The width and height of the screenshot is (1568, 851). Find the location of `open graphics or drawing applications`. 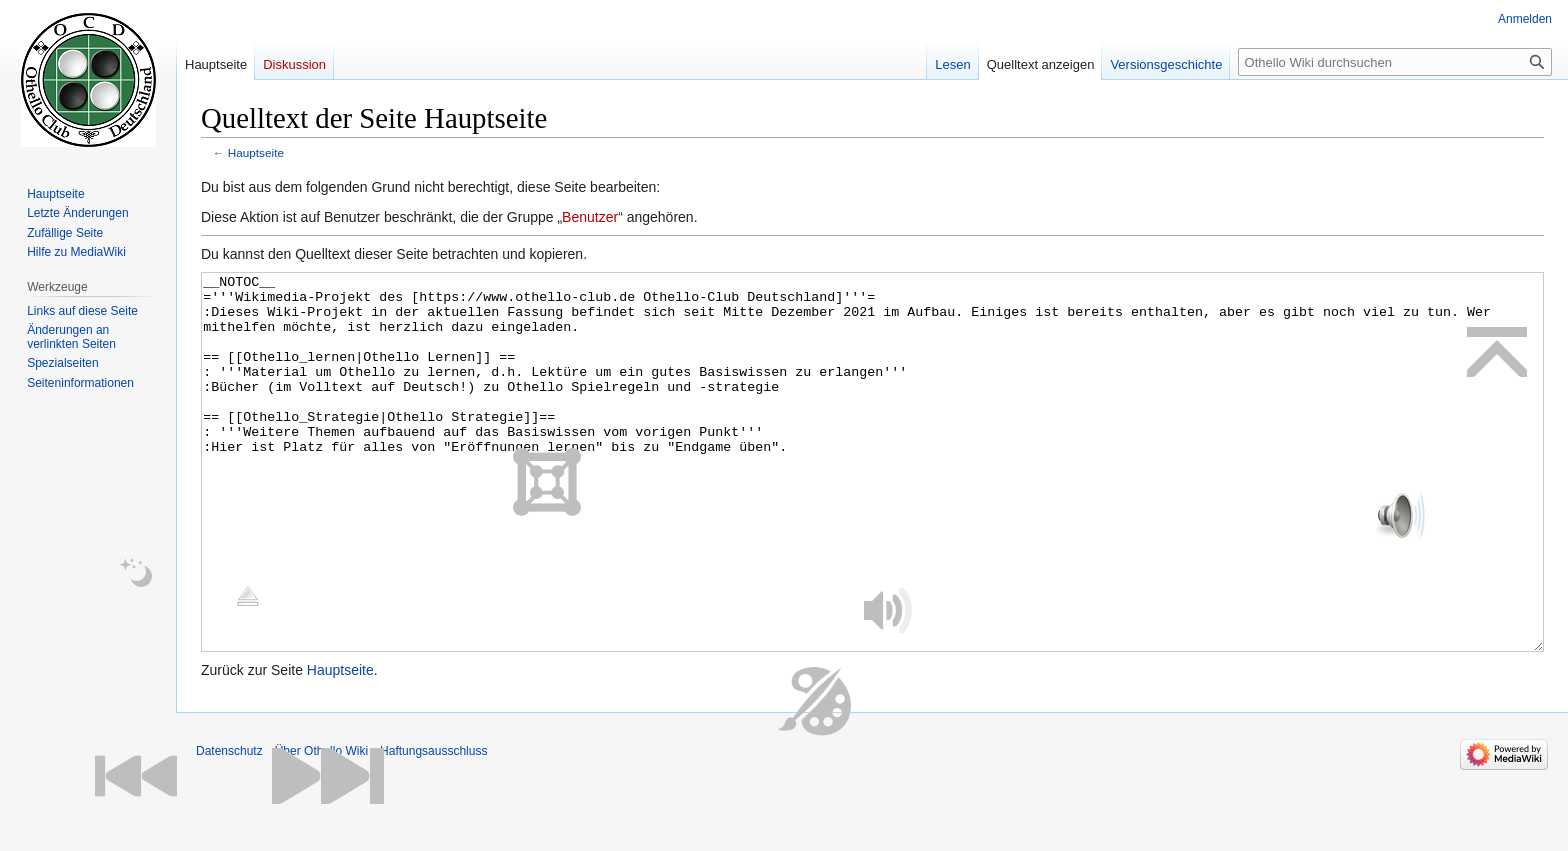

open graphics or drawing applications is located at coordinates (814, 703).